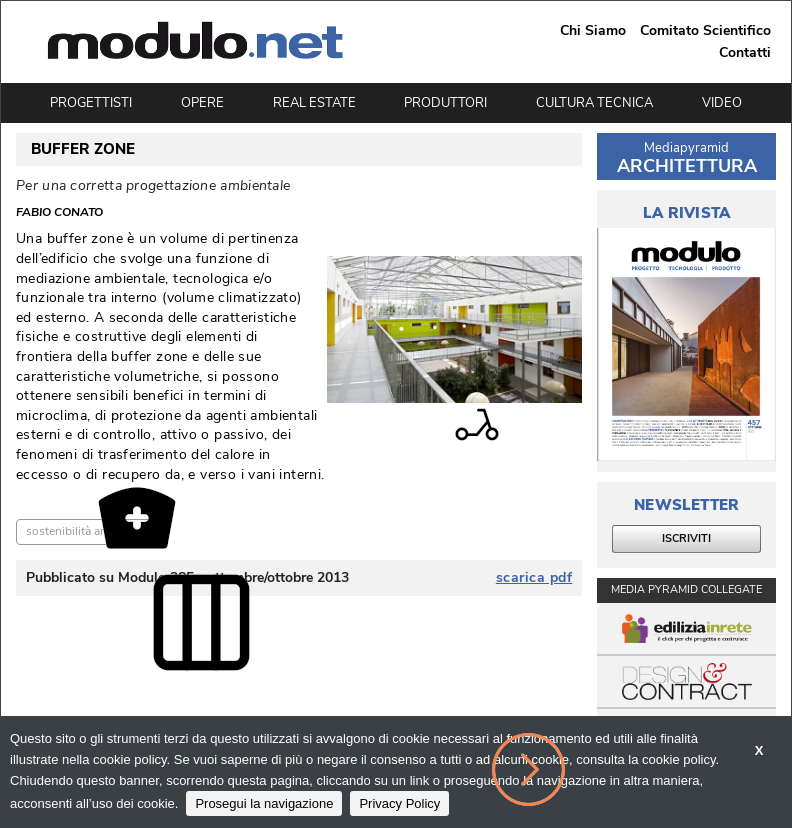 This screenshot has height=828, width=792. I want to click on access nursing or healthcare services, so click(137, 518).